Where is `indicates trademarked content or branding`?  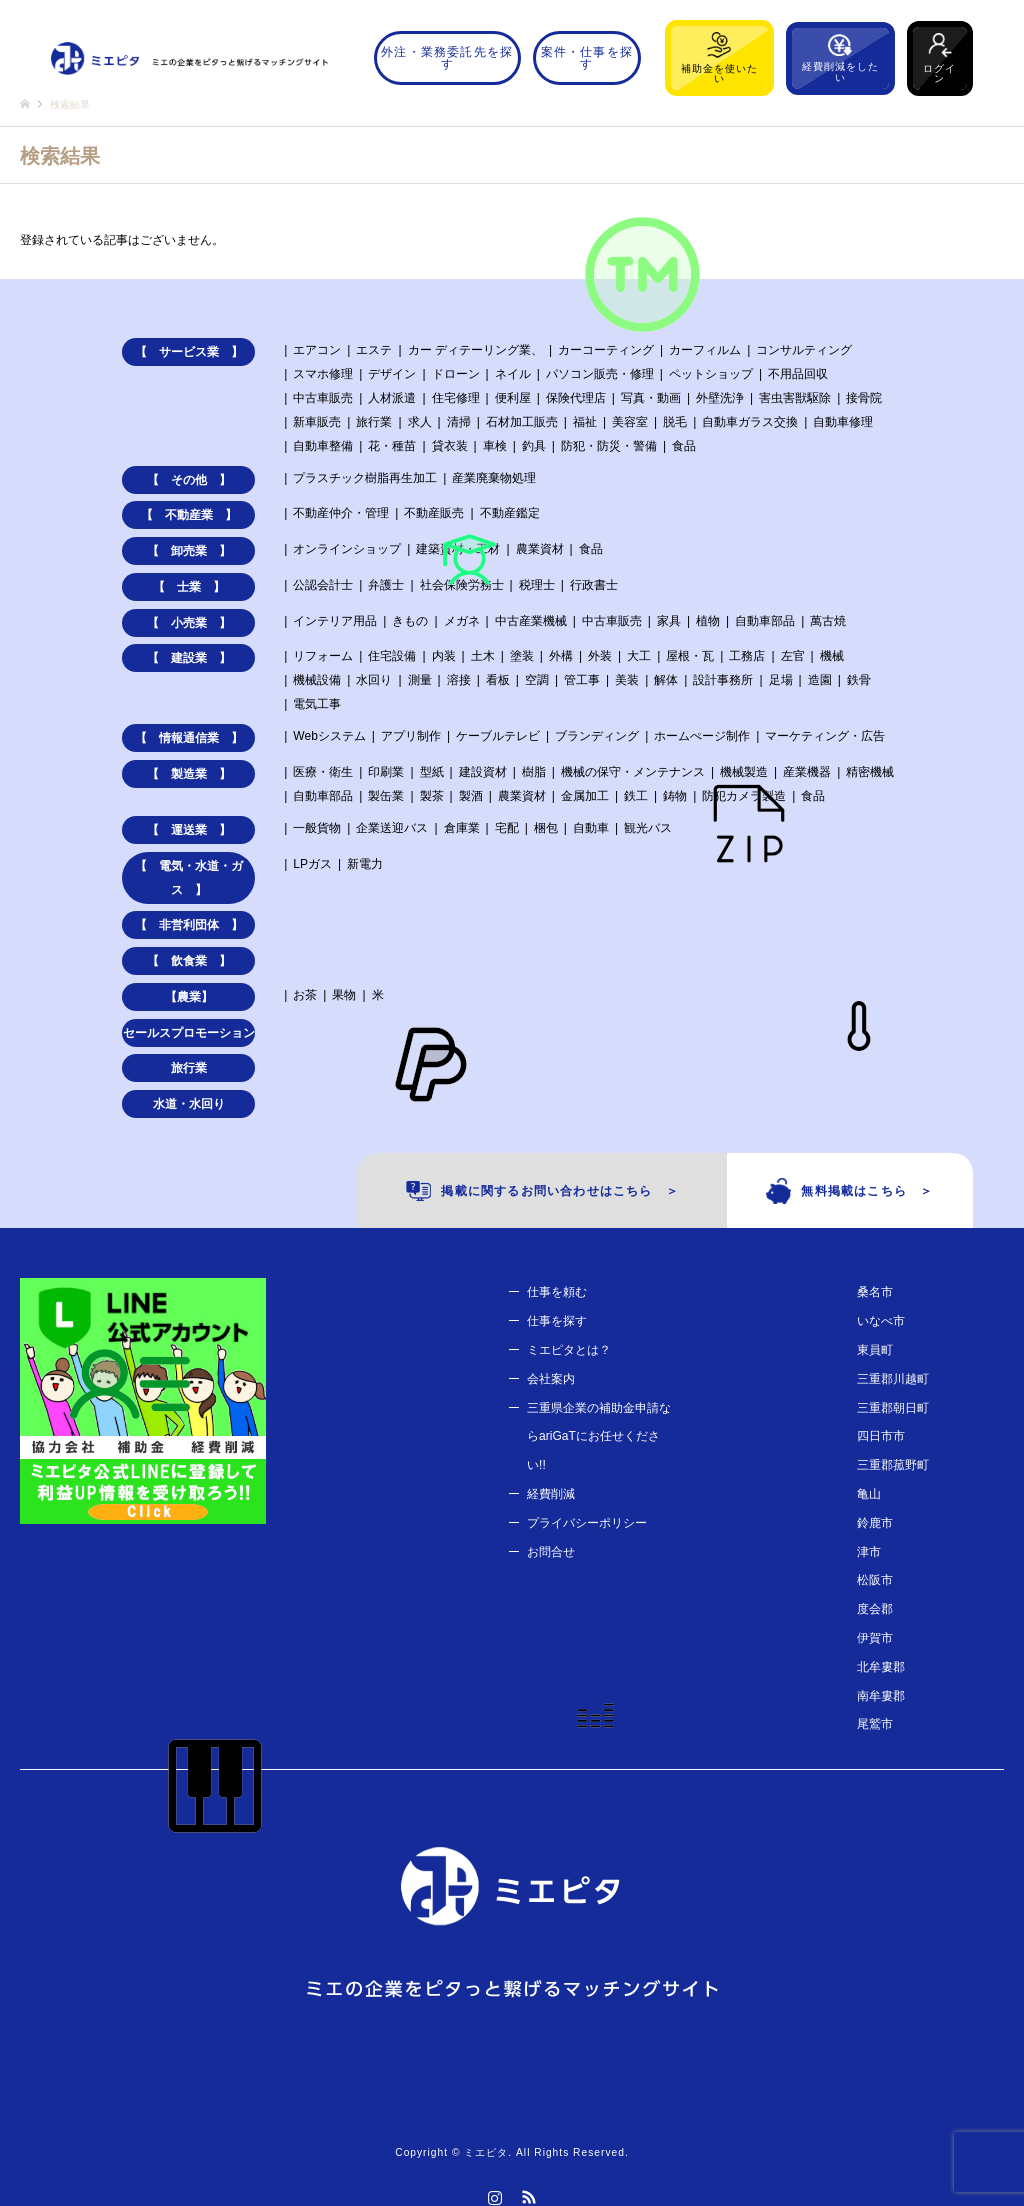 indicates trademarked content or branding is located at coordinates (642, 274).